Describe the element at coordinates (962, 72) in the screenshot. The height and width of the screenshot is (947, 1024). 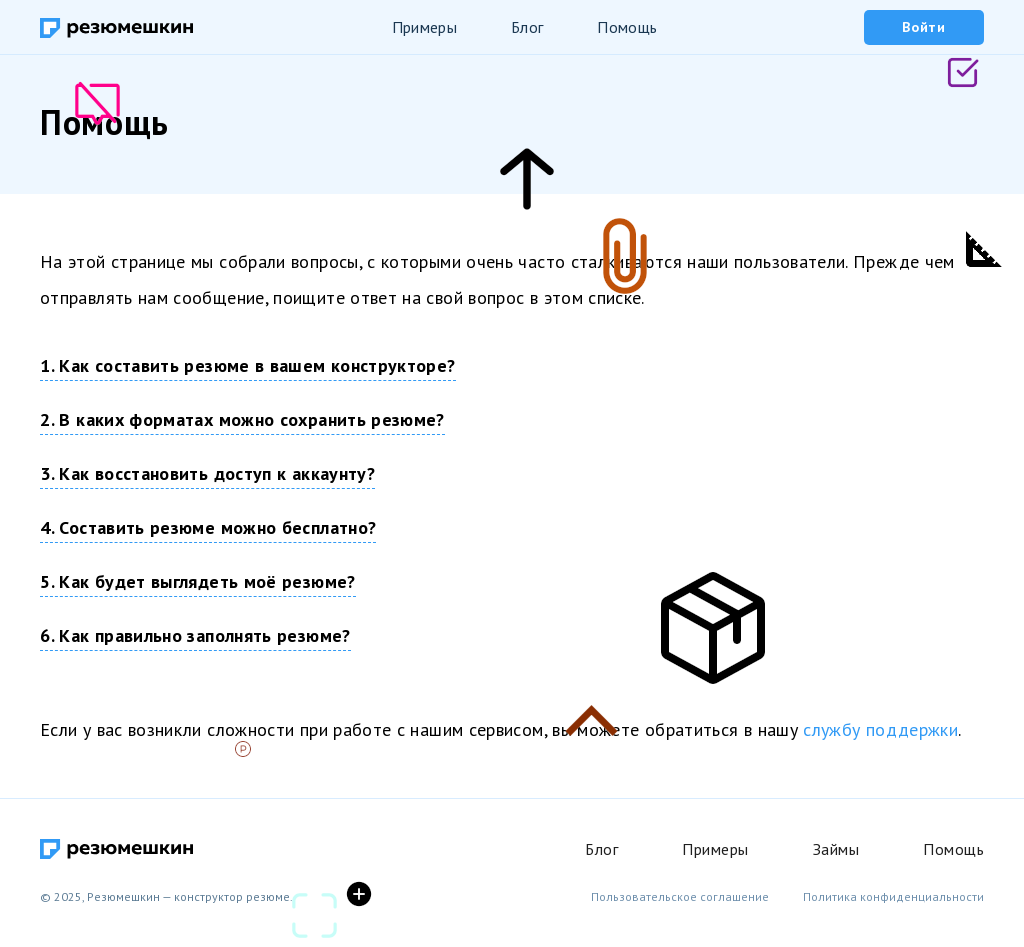
I see `mark task as complete` at that location.